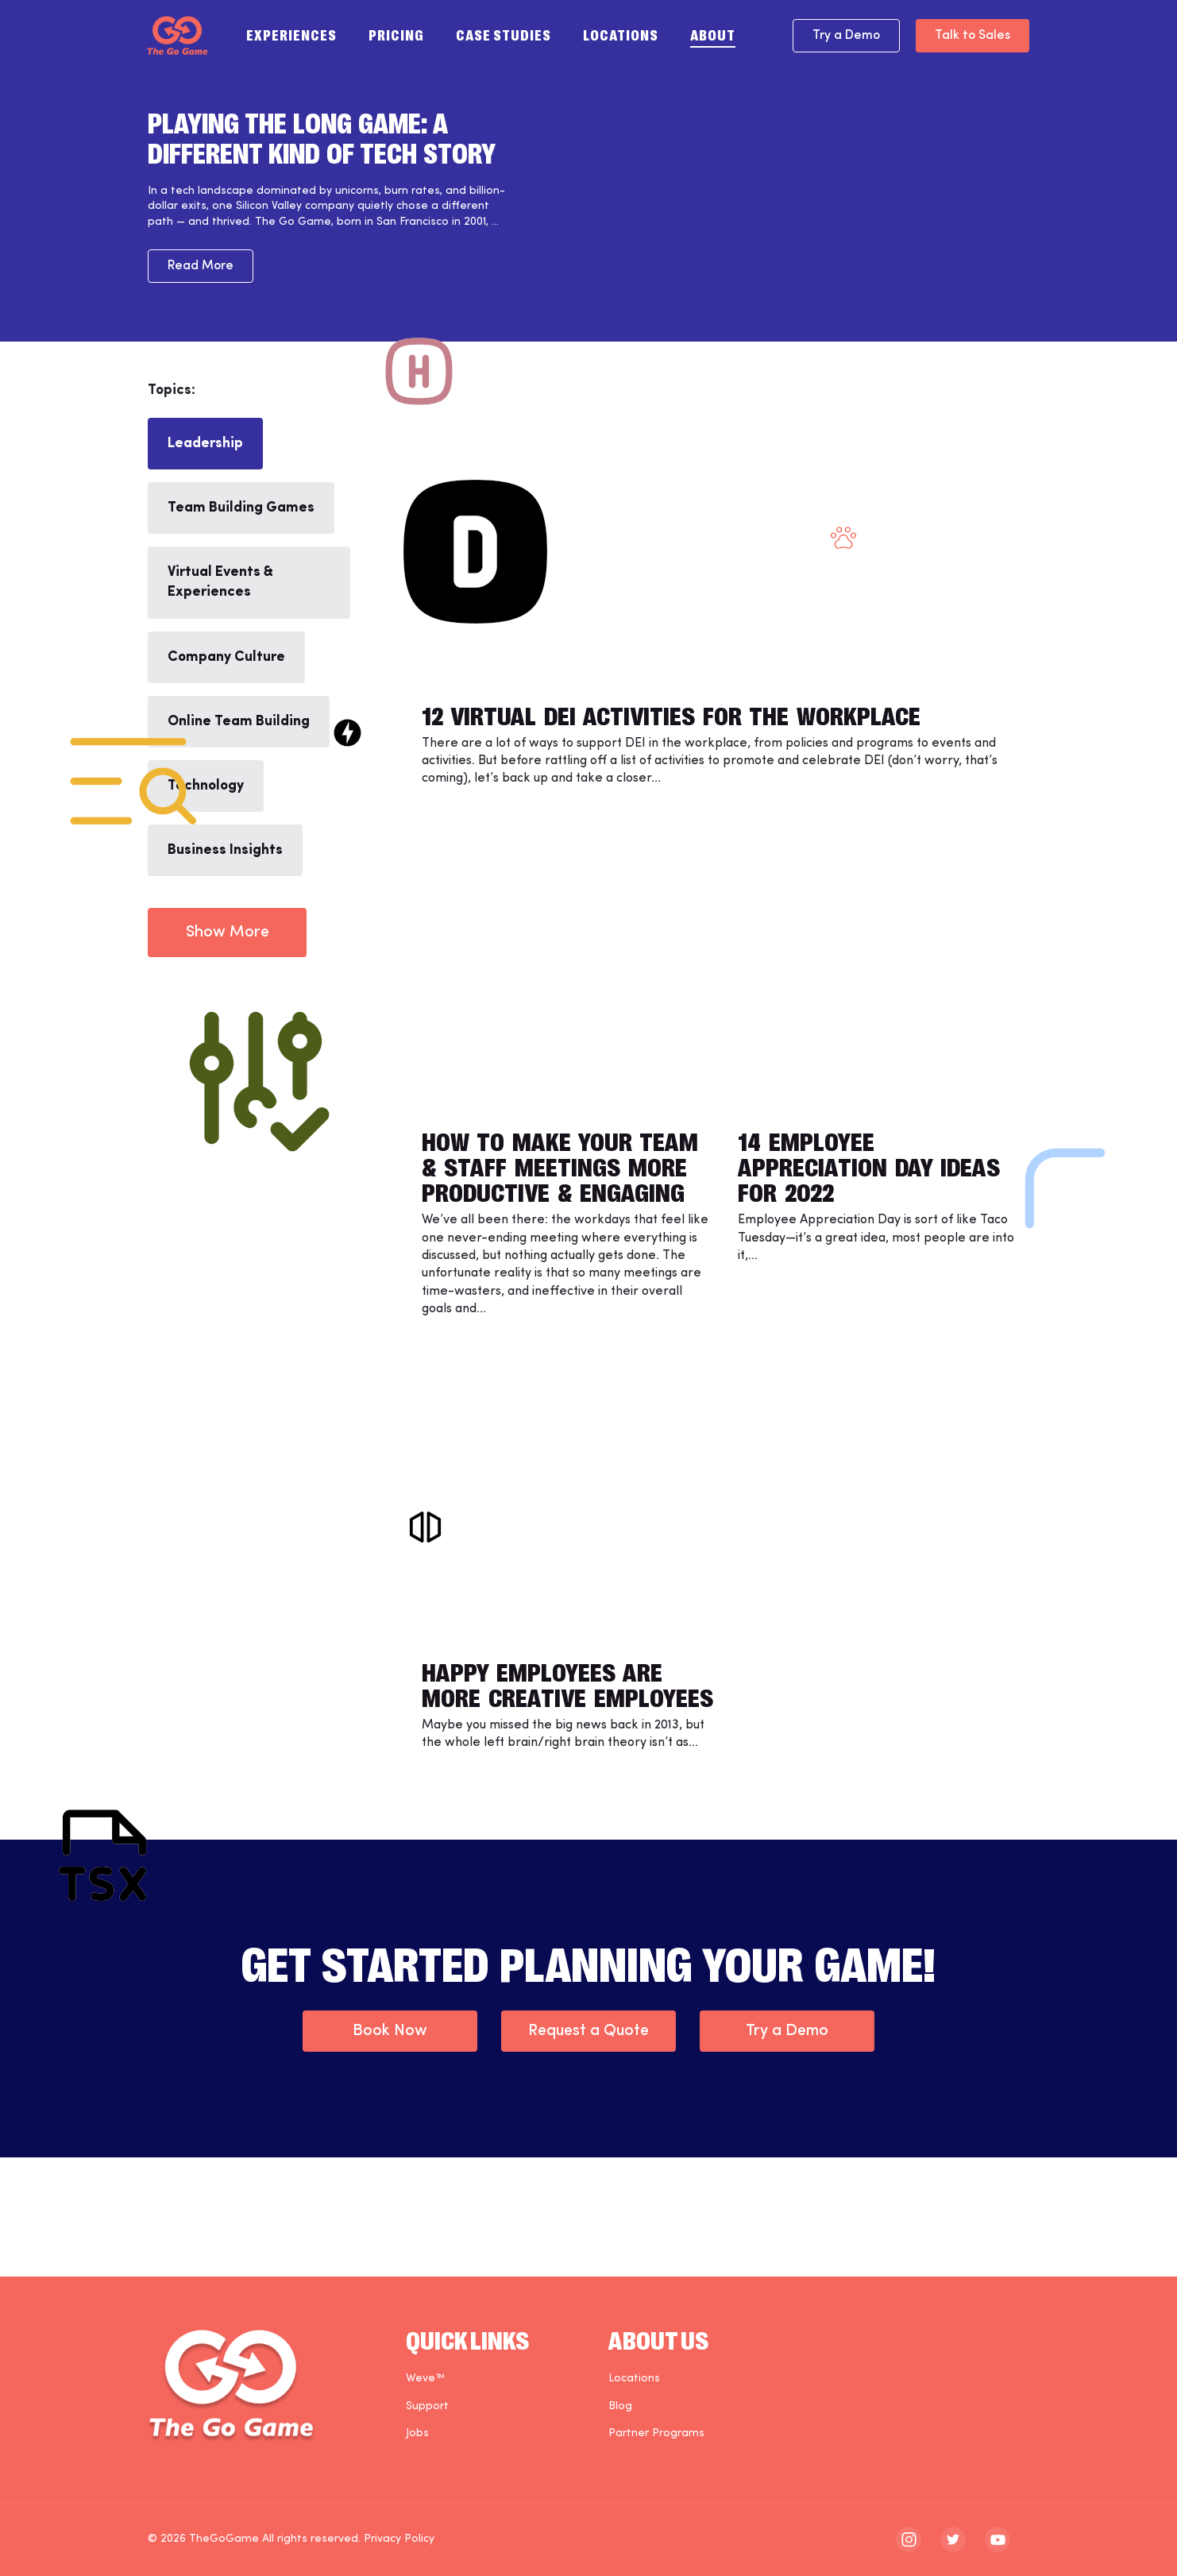  I want to click on apply rounded corners to a selected element, so click(1065, 1188).